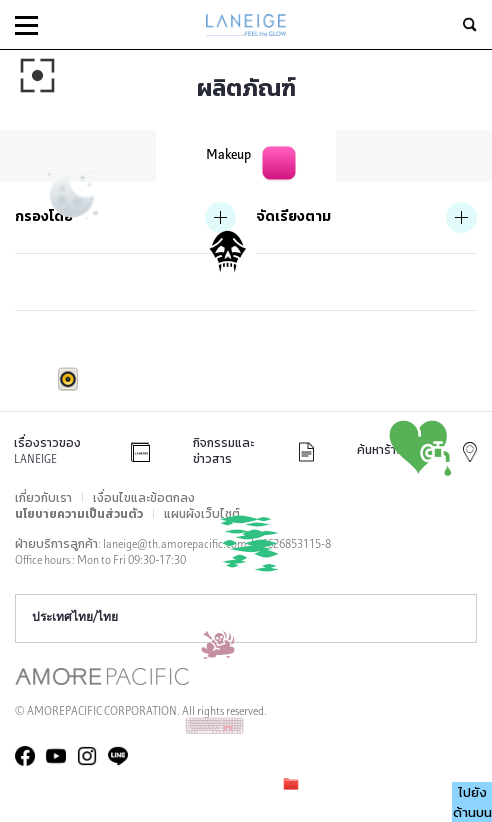 This screenshot has width=492, height=822. Describe the element at coordinates (37, 75) in the screenshot. I see `screen recording or screen capture tool` at that location.